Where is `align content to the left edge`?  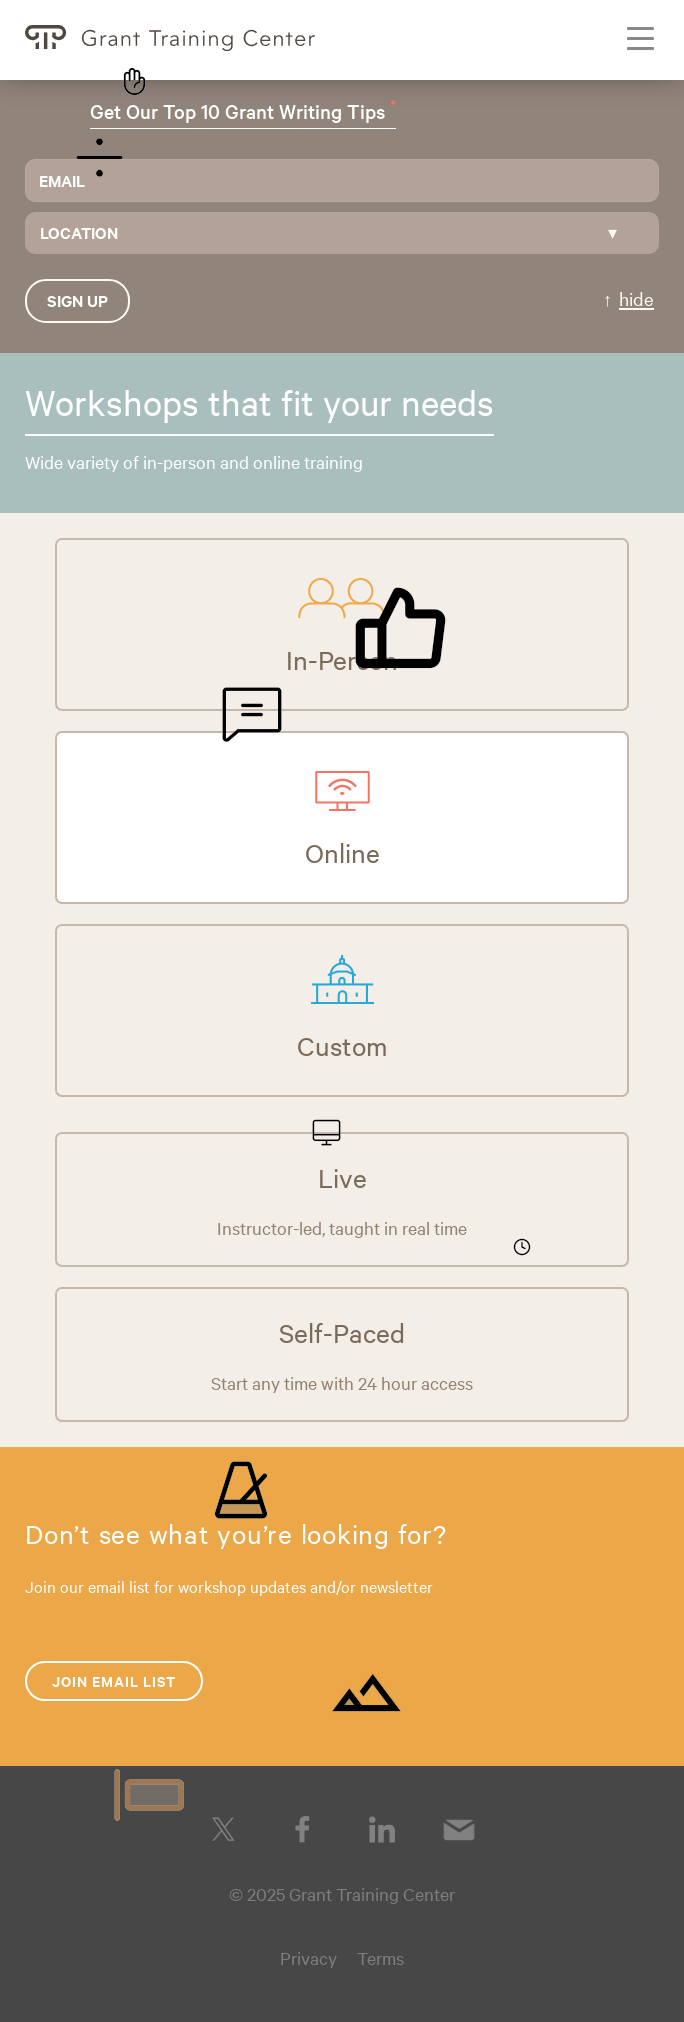
align content to the left edge is located at coordinates (148, 1795).